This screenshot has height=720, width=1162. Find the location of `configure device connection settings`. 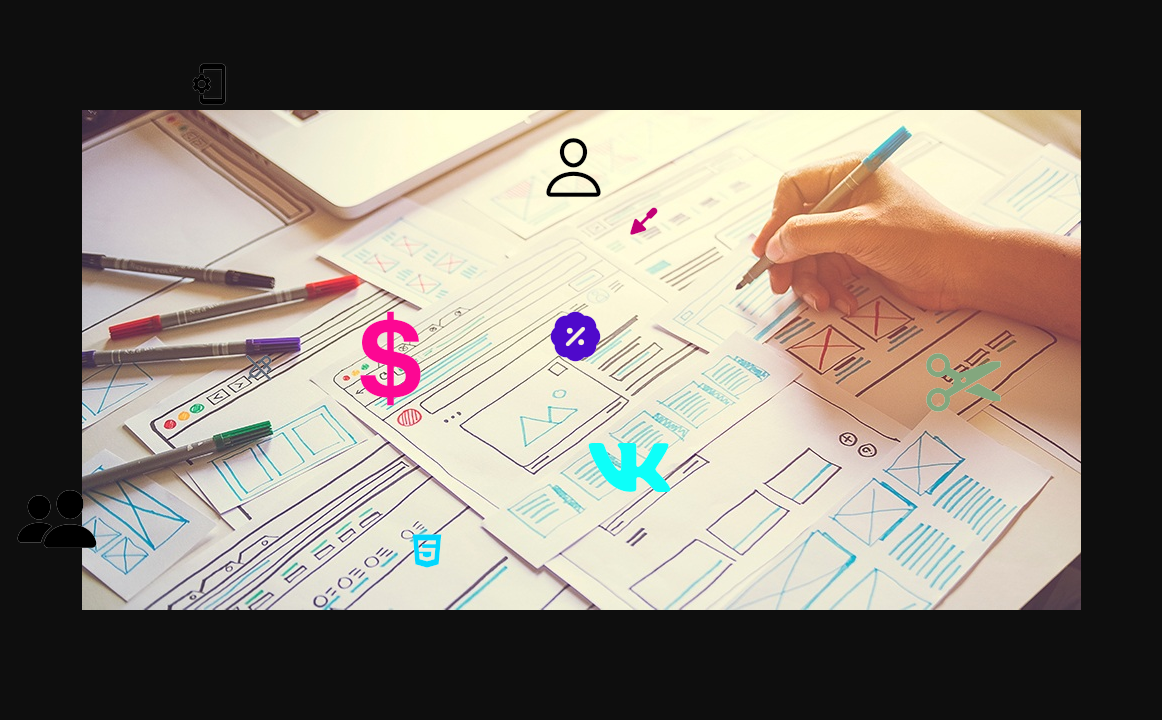

configure device connection settings is located at coordinates (209, 84).